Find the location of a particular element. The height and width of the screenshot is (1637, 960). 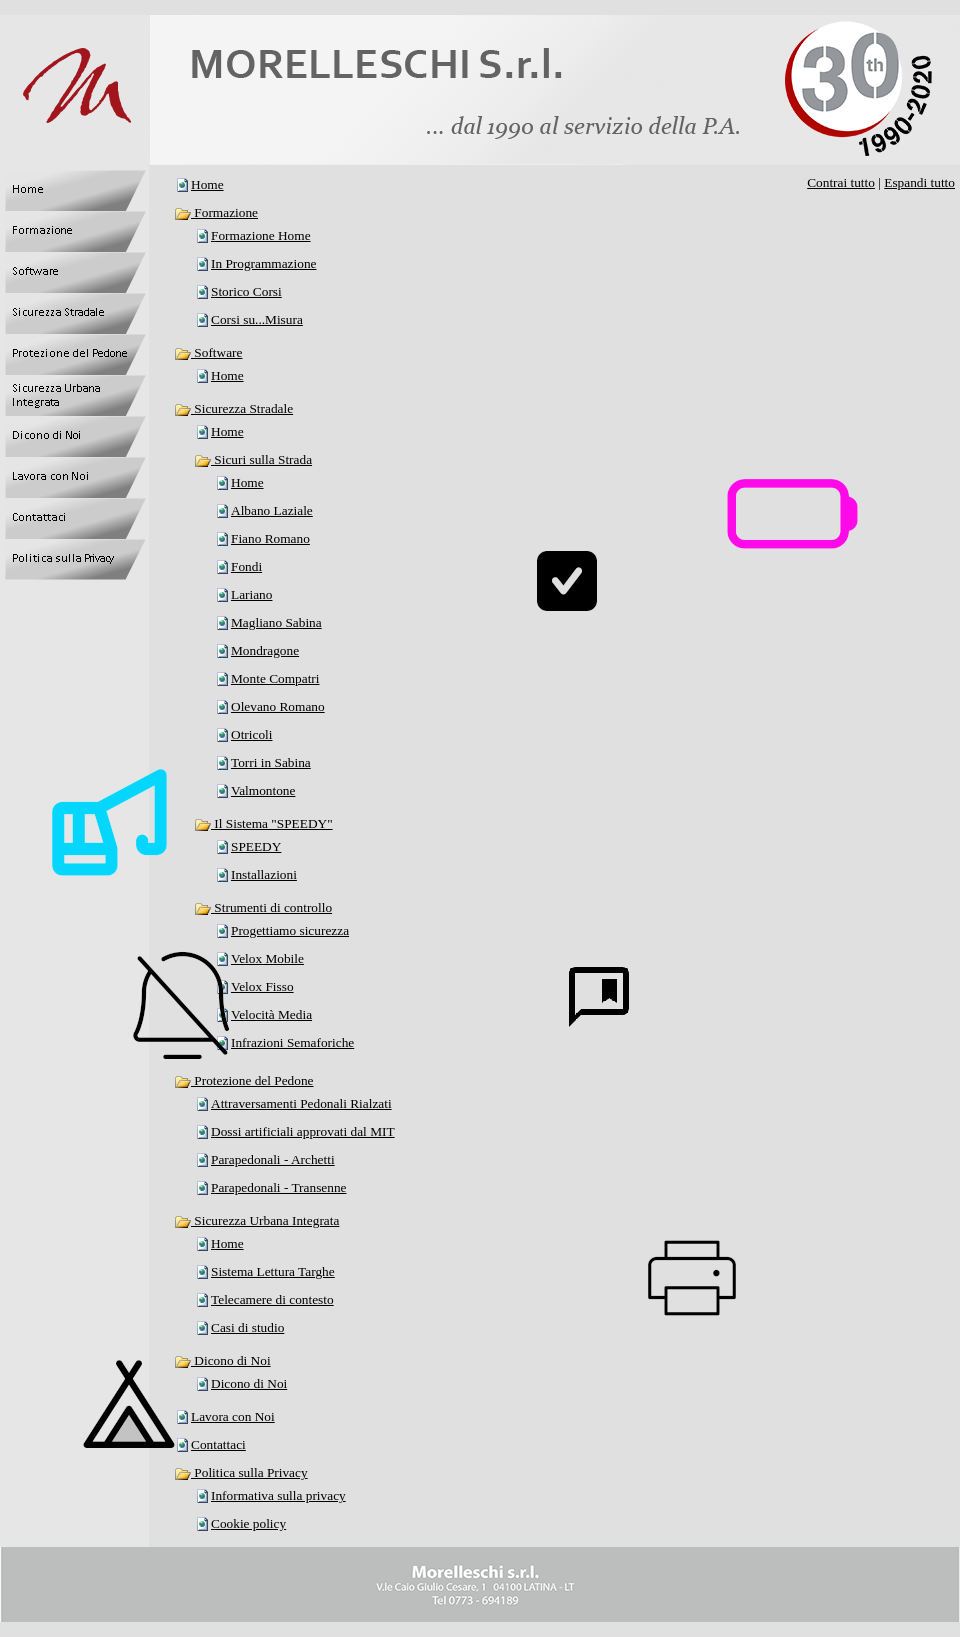

print the current document is located at coordinates (692, 1278).